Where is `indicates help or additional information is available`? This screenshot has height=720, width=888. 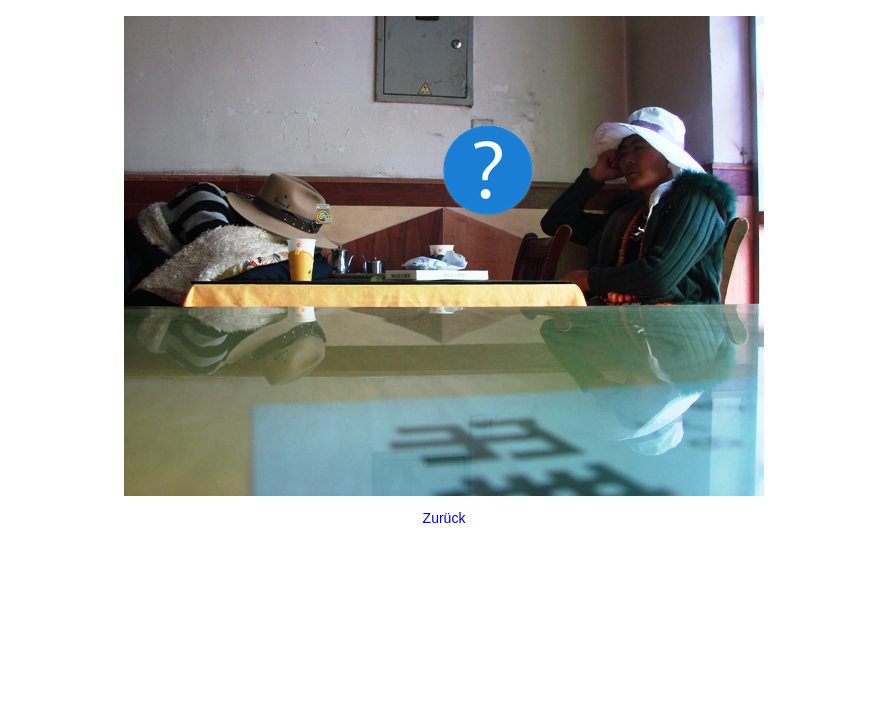
indicates help or additional information is available is located at coordinates (488, 170).